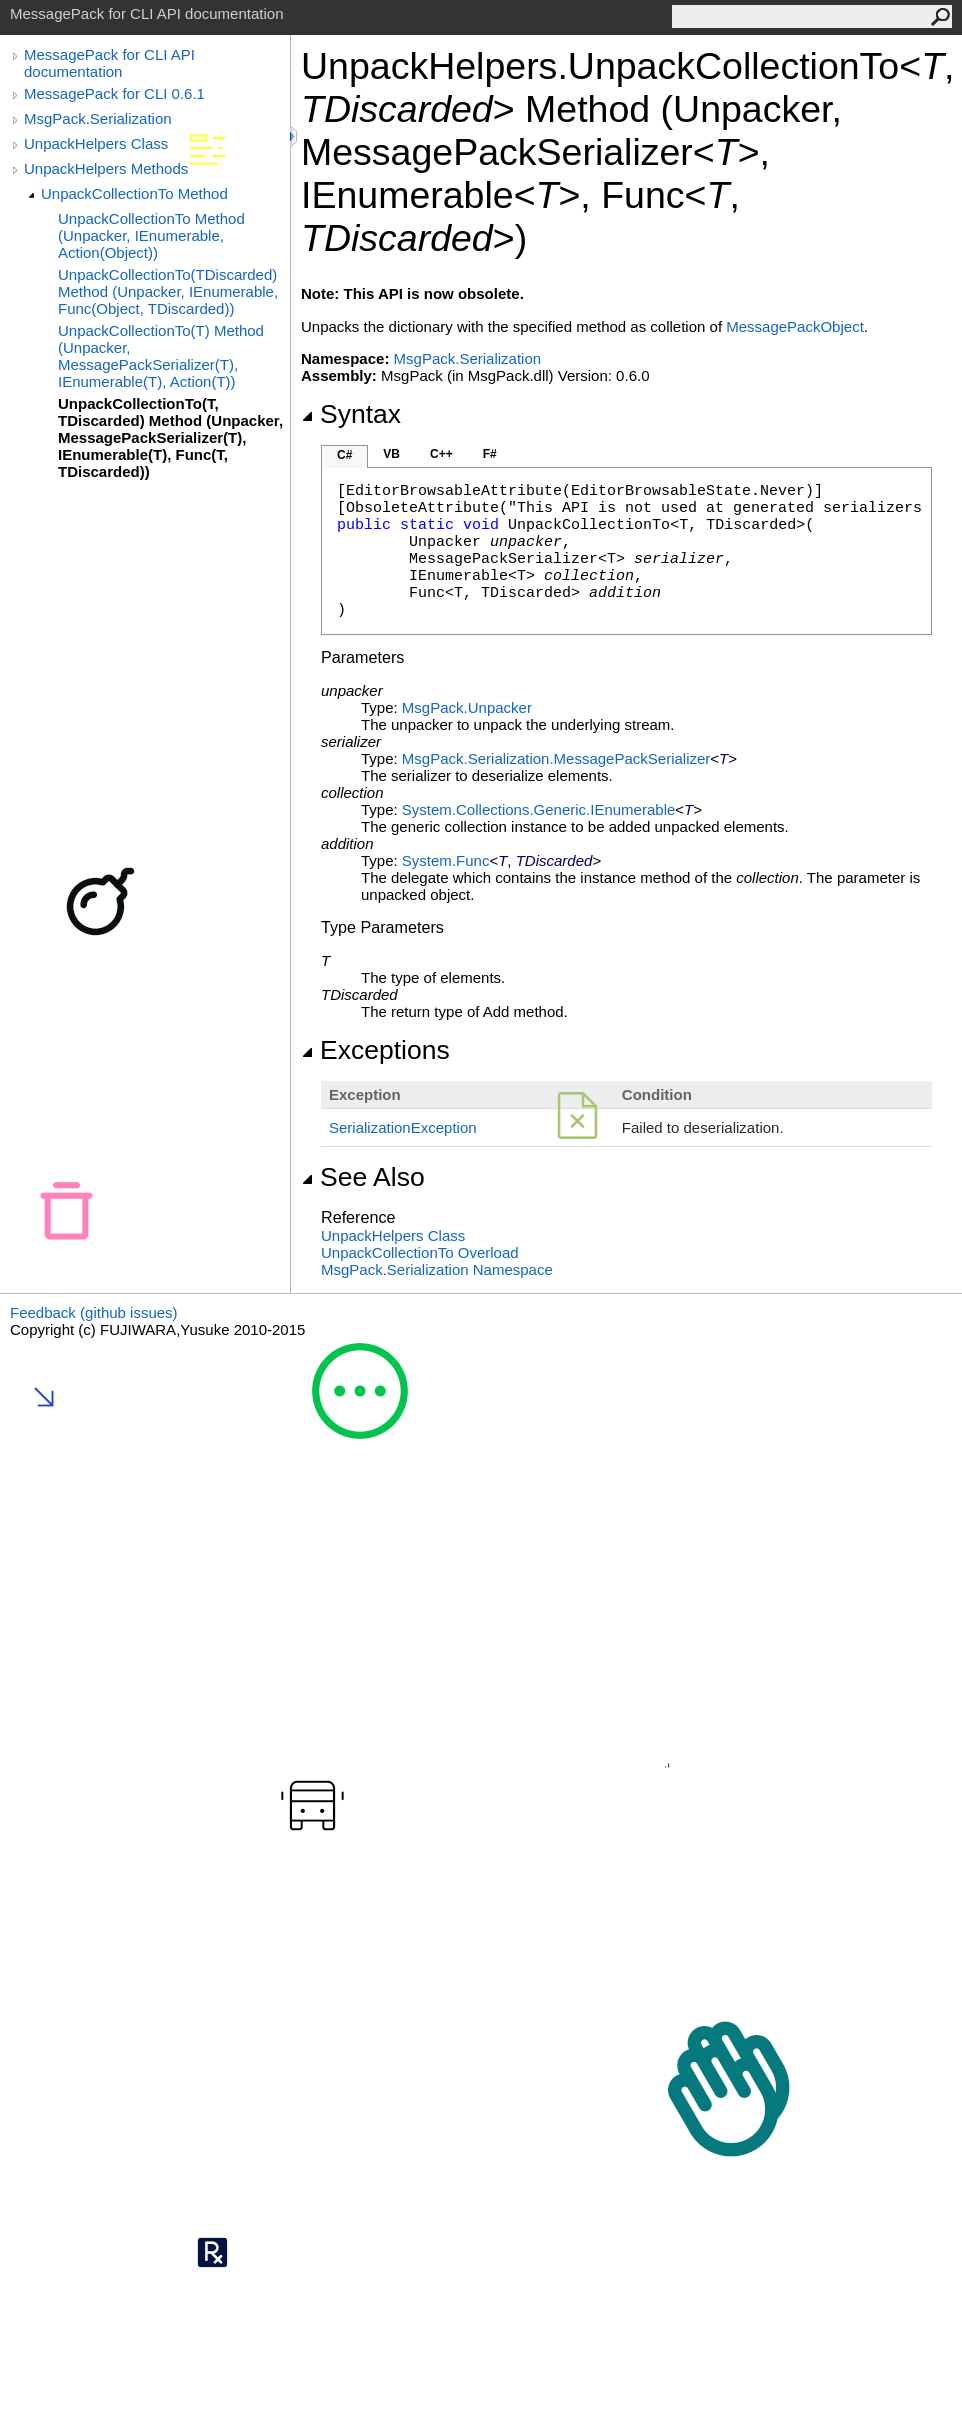 This screenshot has width=962, height=2436. What do you see at coordinates (212, 2252) in the screenshot?
I see `view prescription details` at bounding box center [212, 2252].